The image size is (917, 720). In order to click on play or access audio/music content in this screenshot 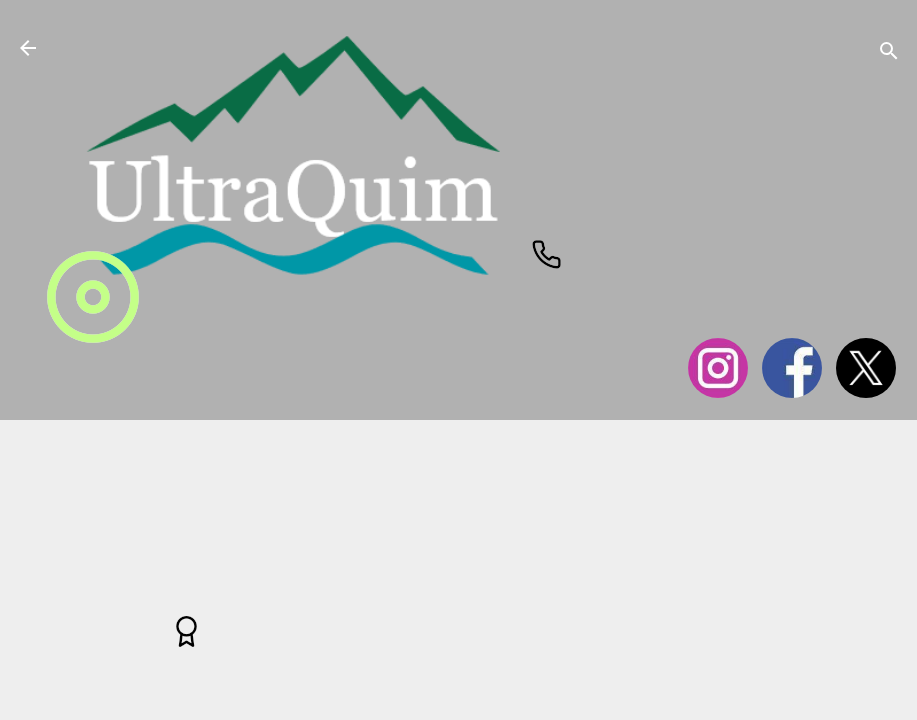, I will do `click(93, 297)`.